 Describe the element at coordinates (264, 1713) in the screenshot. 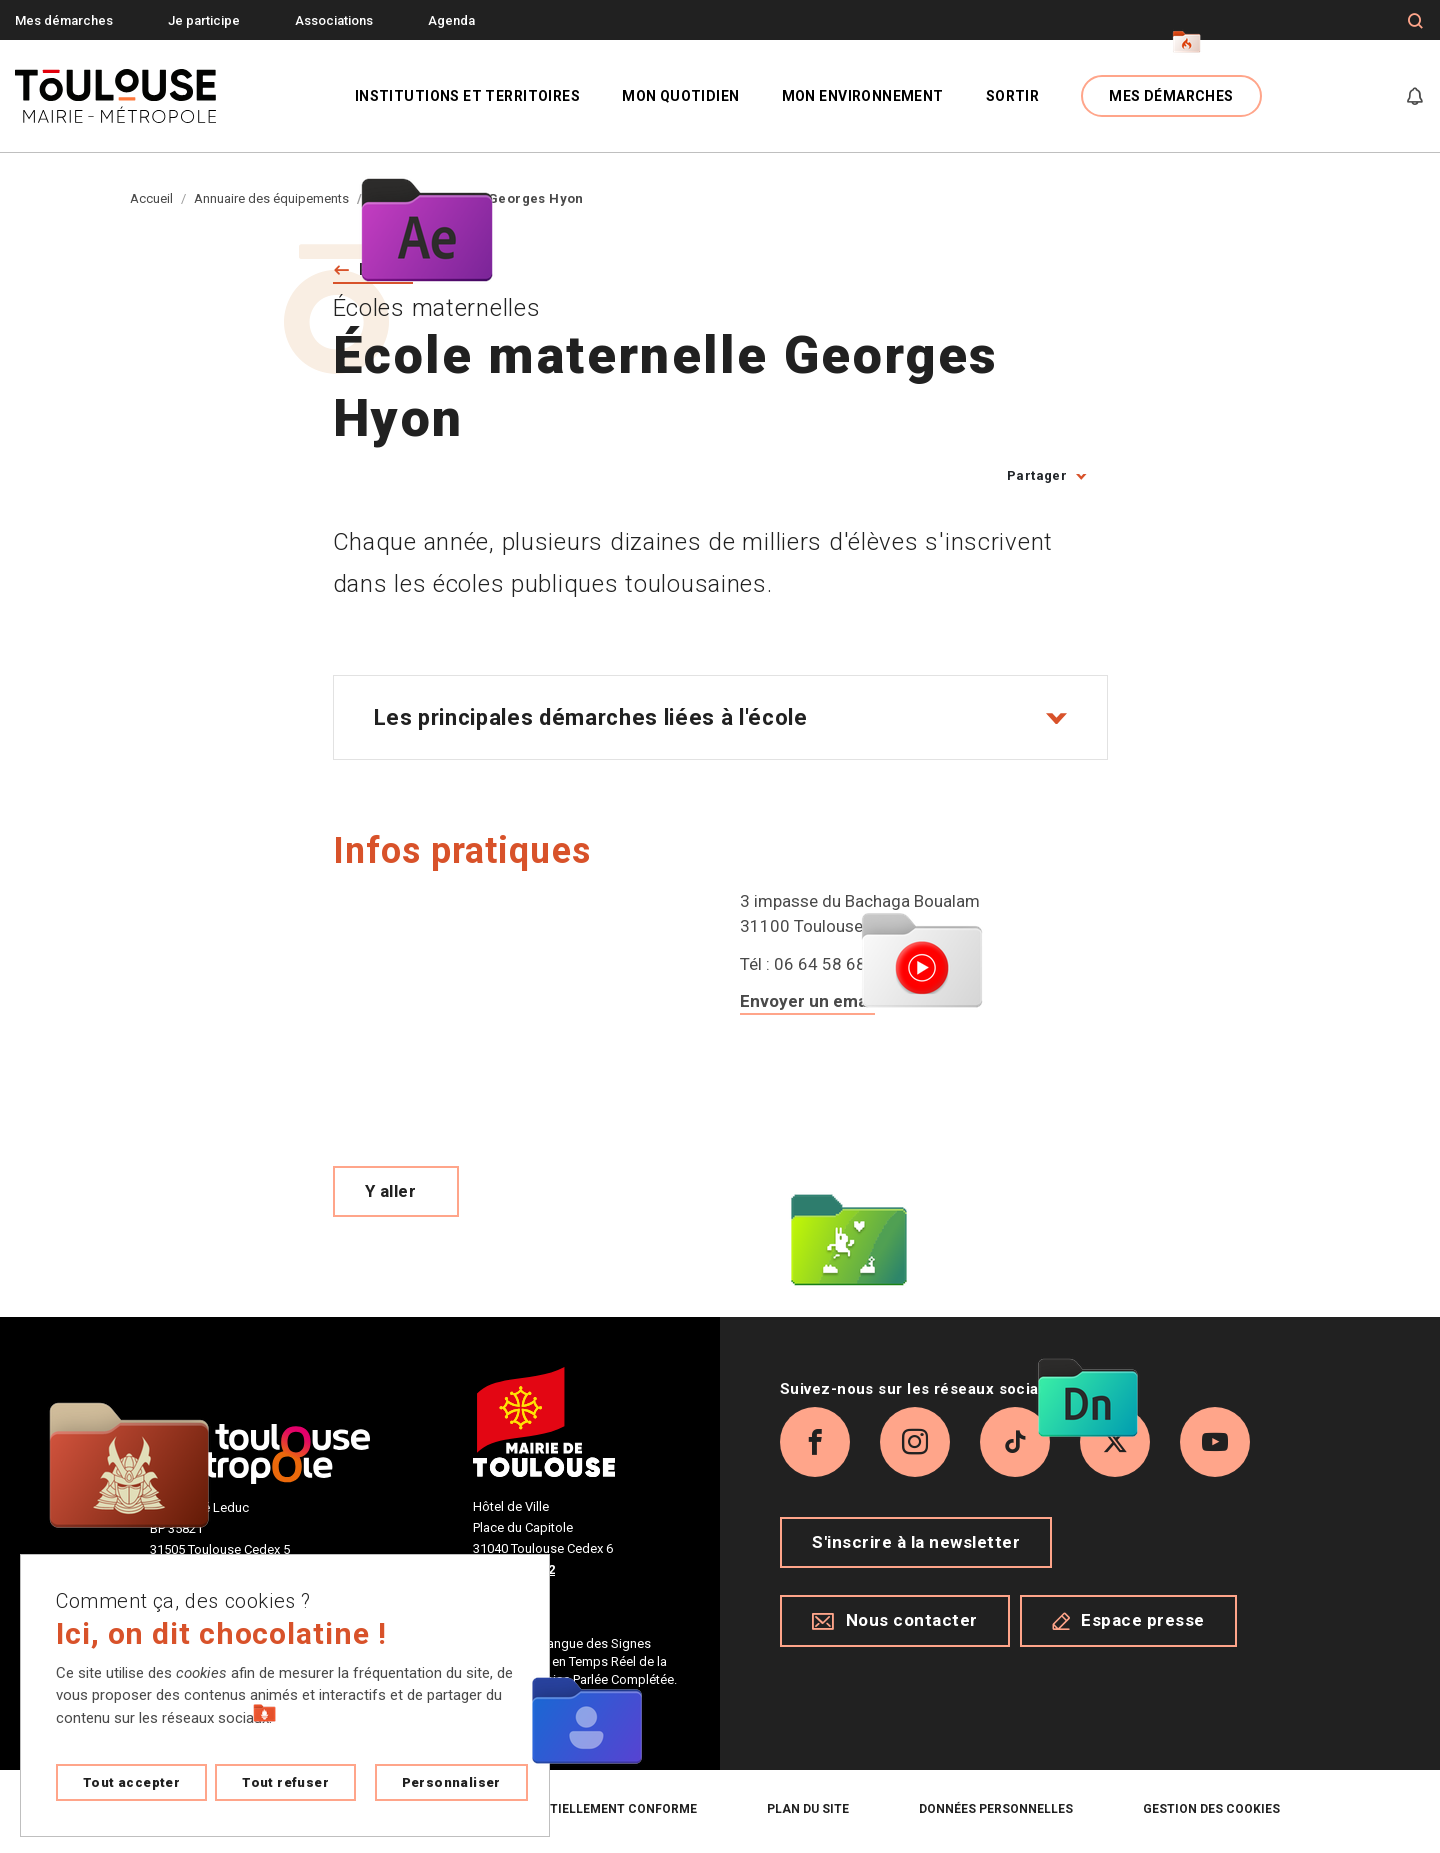

I see `open prometheus monitoring project folder` at that location.